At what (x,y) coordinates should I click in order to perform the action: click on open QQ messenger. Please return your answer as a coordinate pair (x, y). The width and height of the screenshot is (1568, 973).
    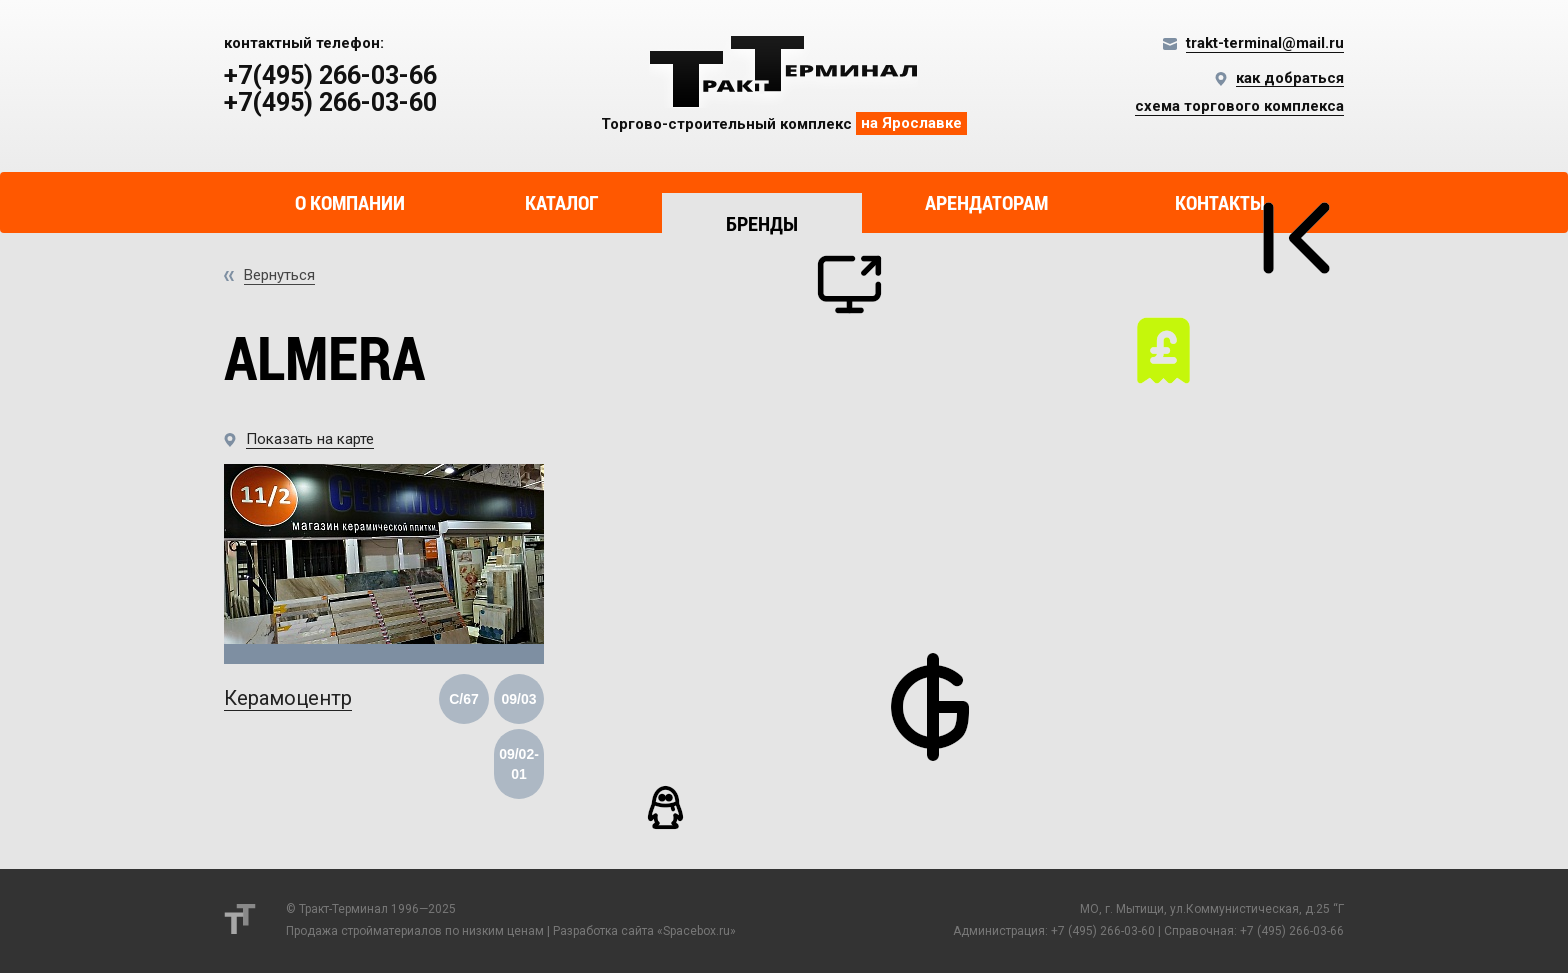
    Looking at the image, I should click on (665, 807).